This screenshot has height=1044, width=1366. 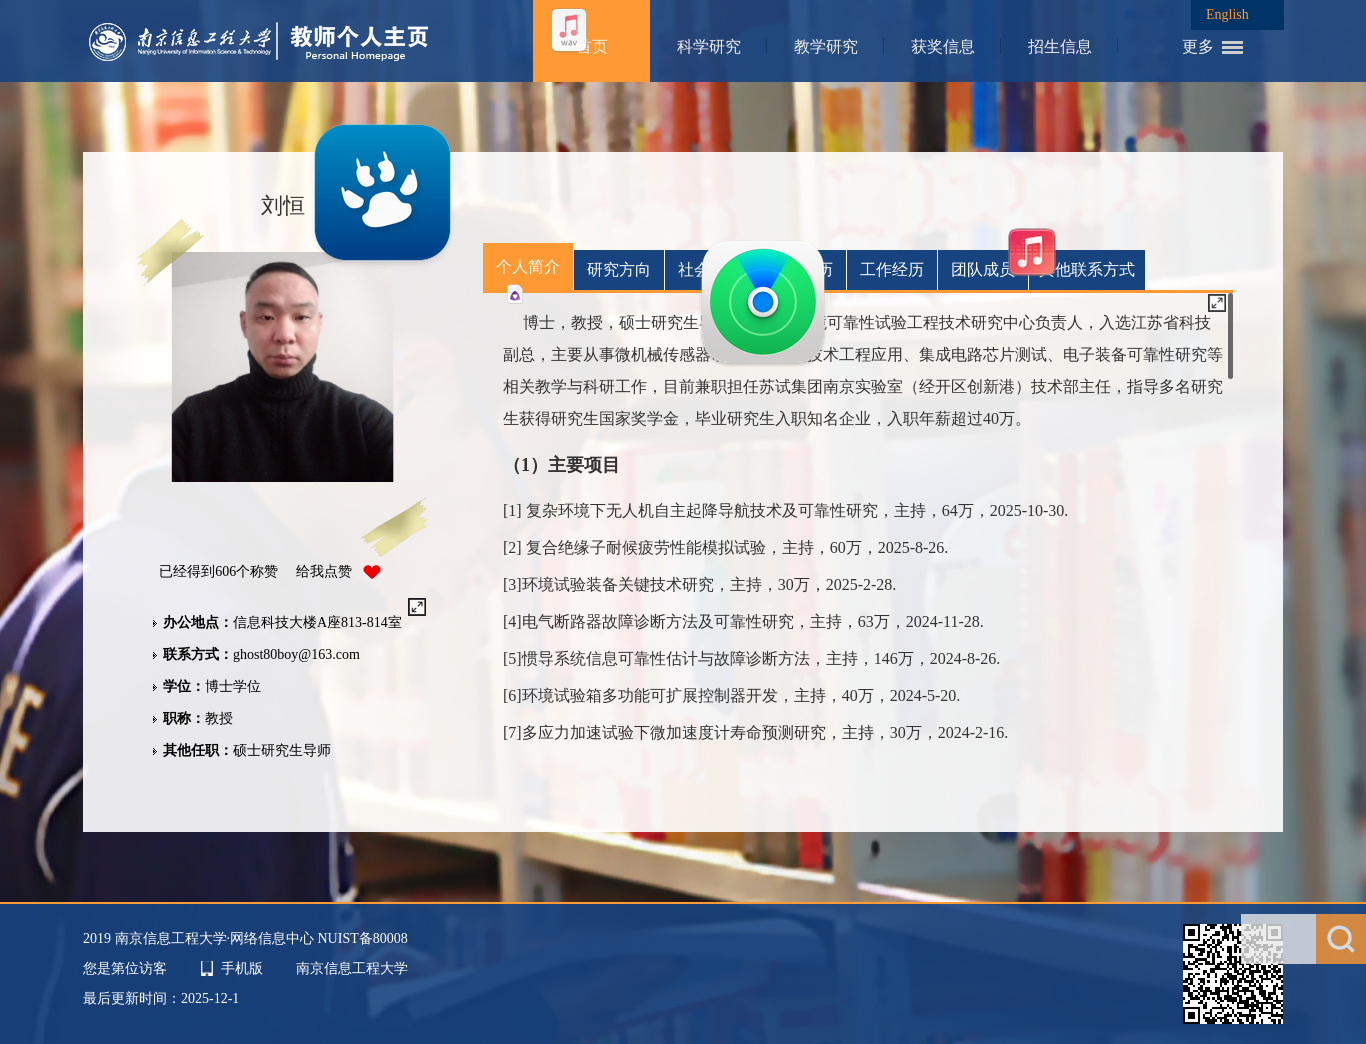 What do you see at coordinates (382, 192) in the screenshot?
I see `open lazarus IDE application` at bounding box center [382, 192].